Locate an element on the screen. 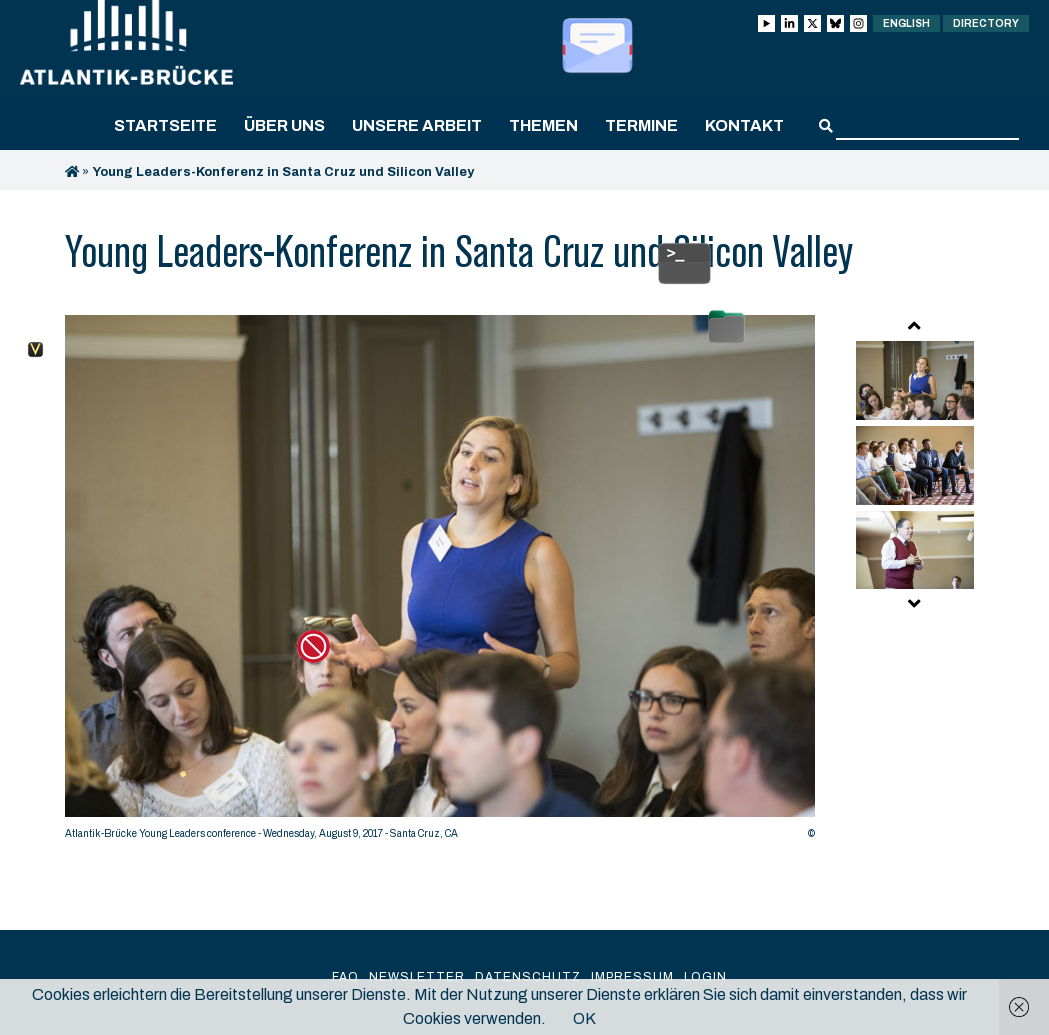 This screenshot has height=1035, width=1049. open evolution email and calendar application is located at coordinates (597, 45).